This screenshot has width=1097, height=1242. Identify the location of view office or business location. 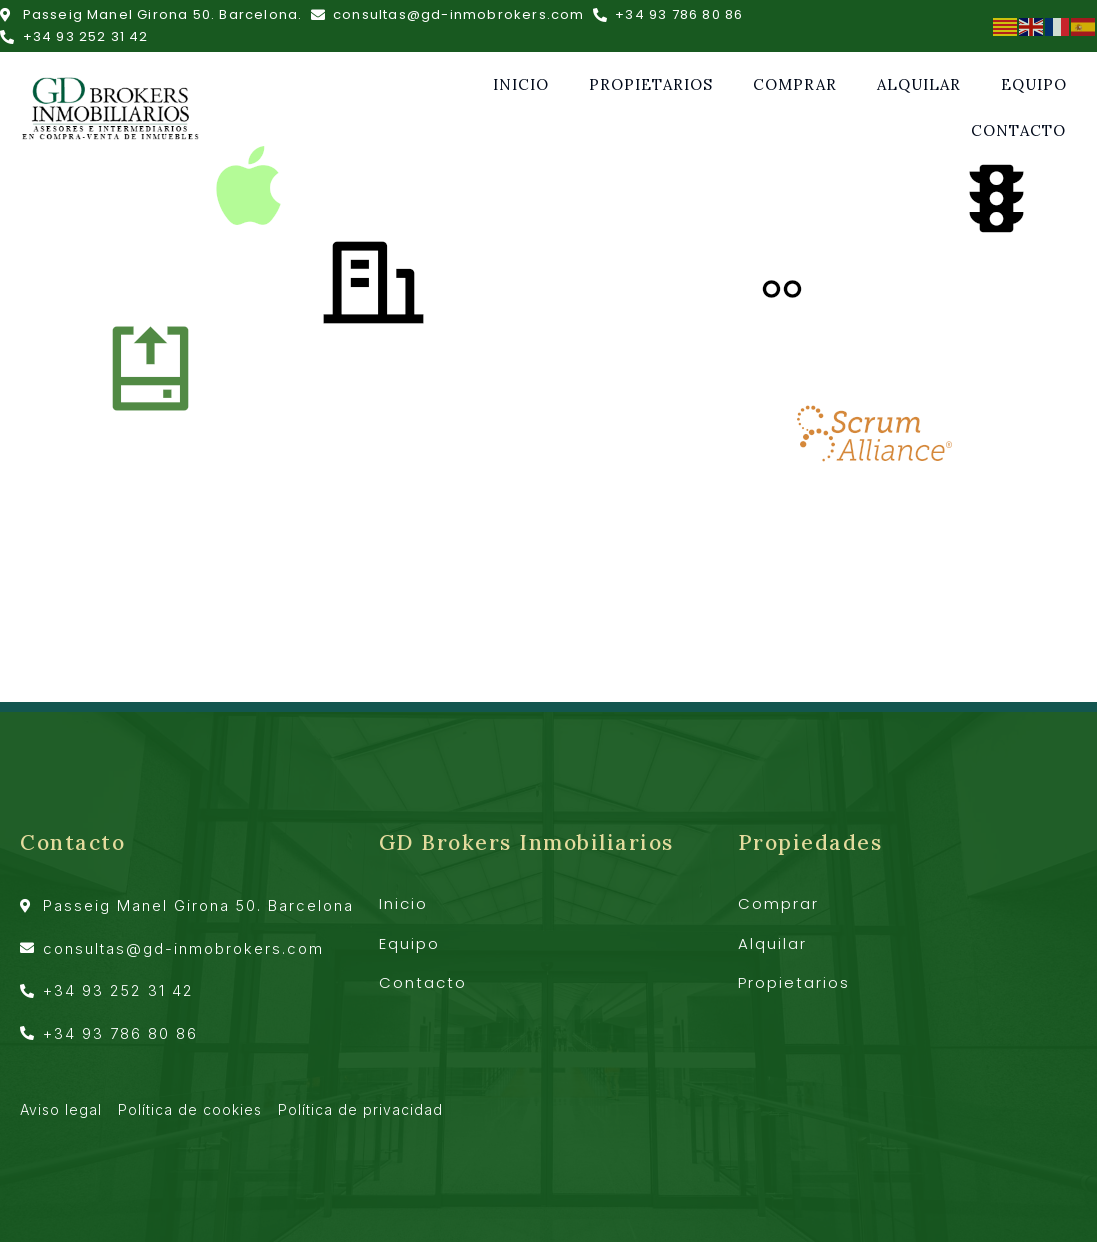
(373, 282).